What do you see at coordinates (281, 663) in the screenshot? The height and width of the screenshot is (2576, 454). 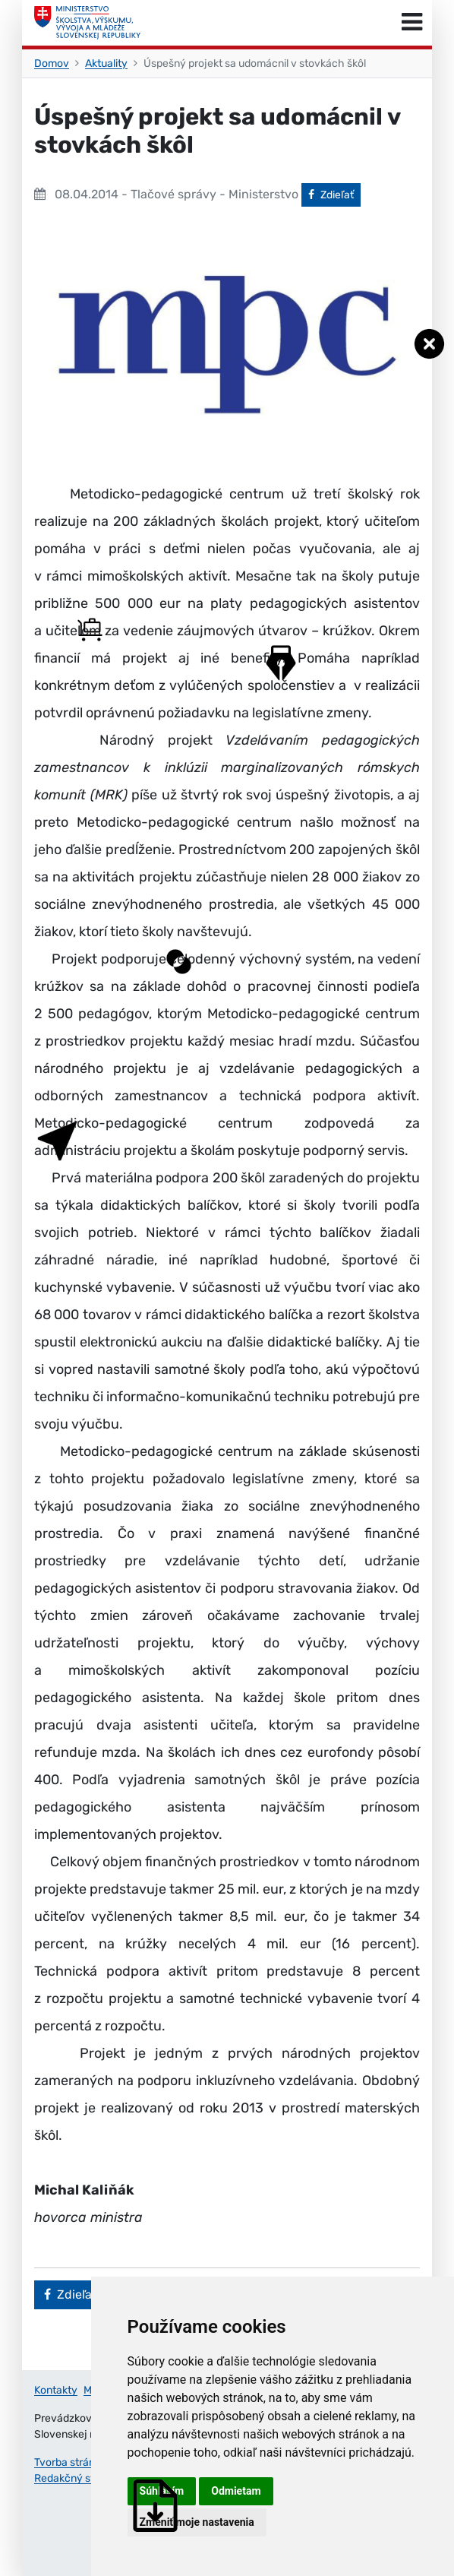 I see `access drawing or illustration tools` at bounding box center [281, 663].